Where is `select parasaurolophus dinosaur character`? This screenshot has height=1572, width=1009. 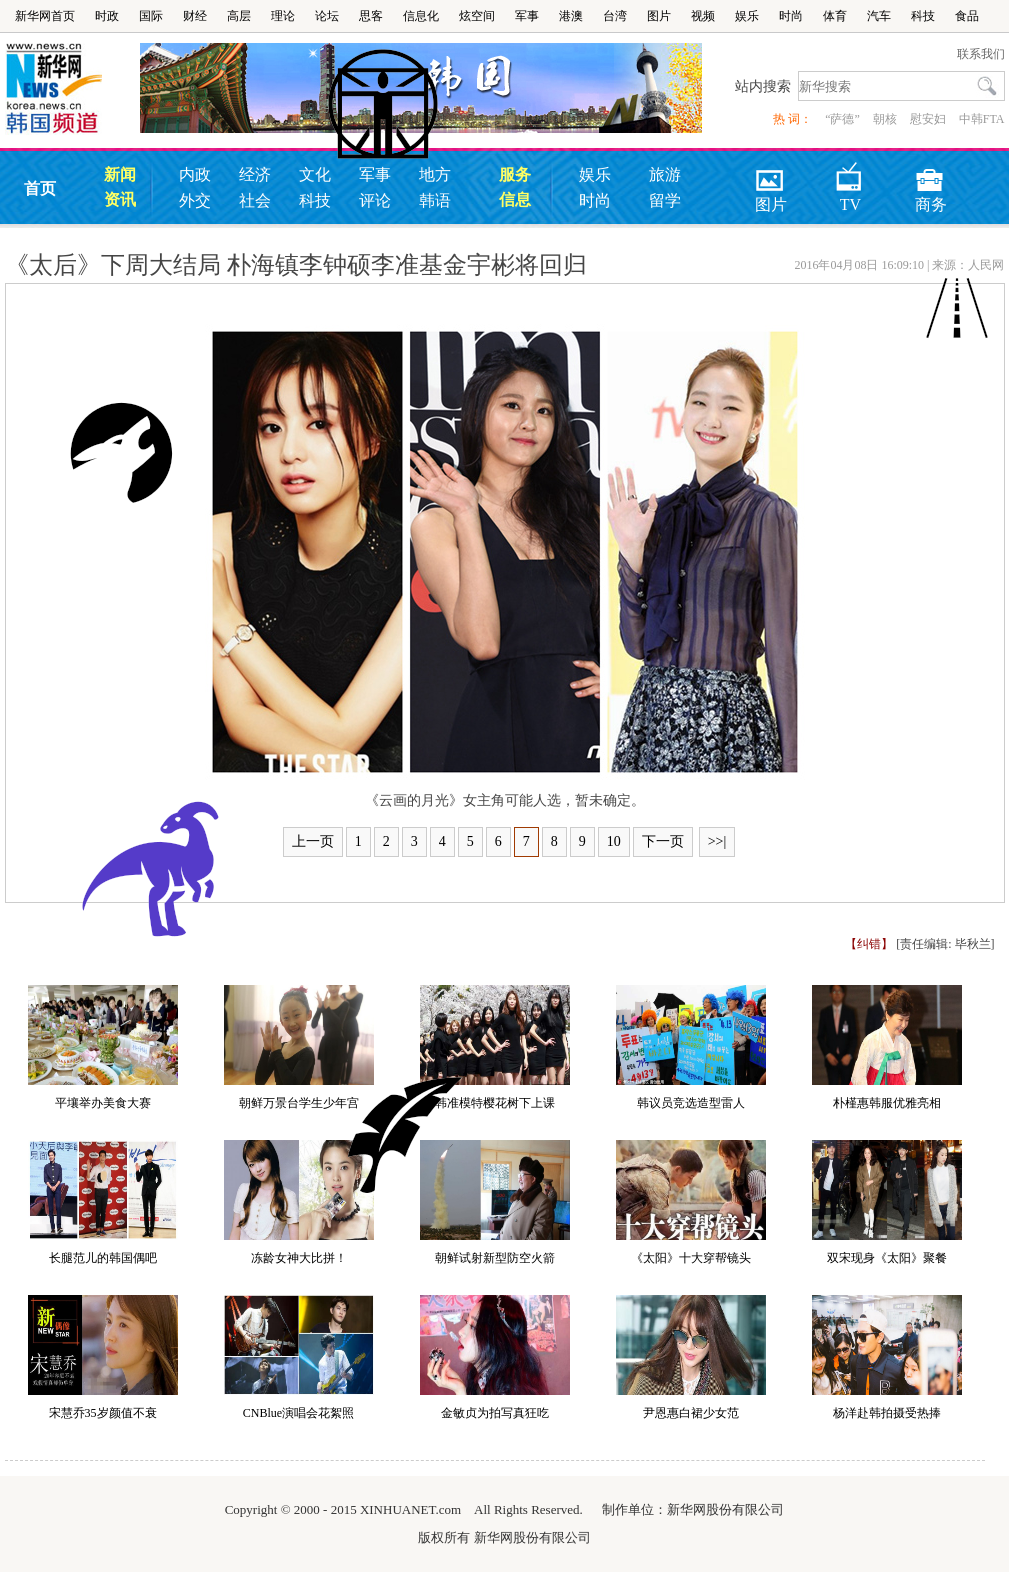 select parasaurolophus dinosaur character is located at coordinates (151, 870).